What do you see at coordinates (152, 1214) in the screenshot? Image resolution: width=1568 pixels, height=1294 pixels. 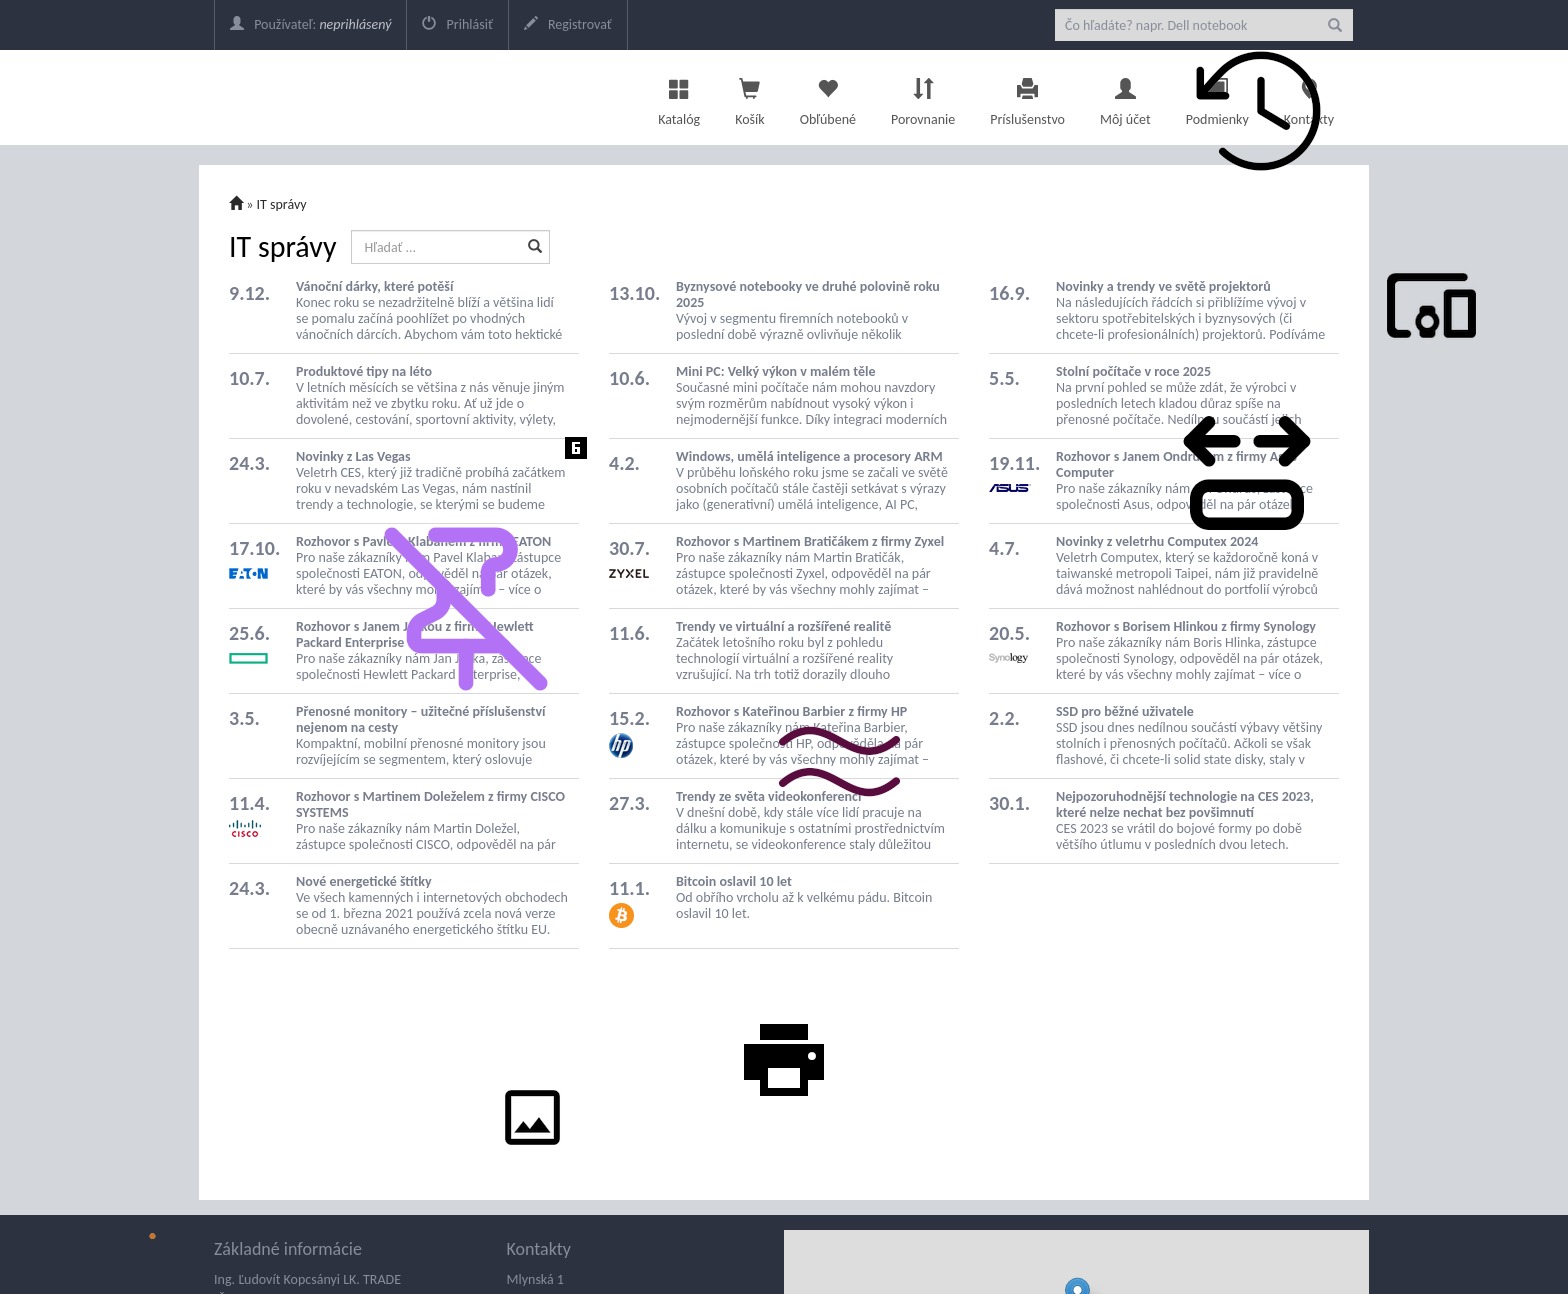 I see `no wifi connection available` at bounding box center [152, 1214].